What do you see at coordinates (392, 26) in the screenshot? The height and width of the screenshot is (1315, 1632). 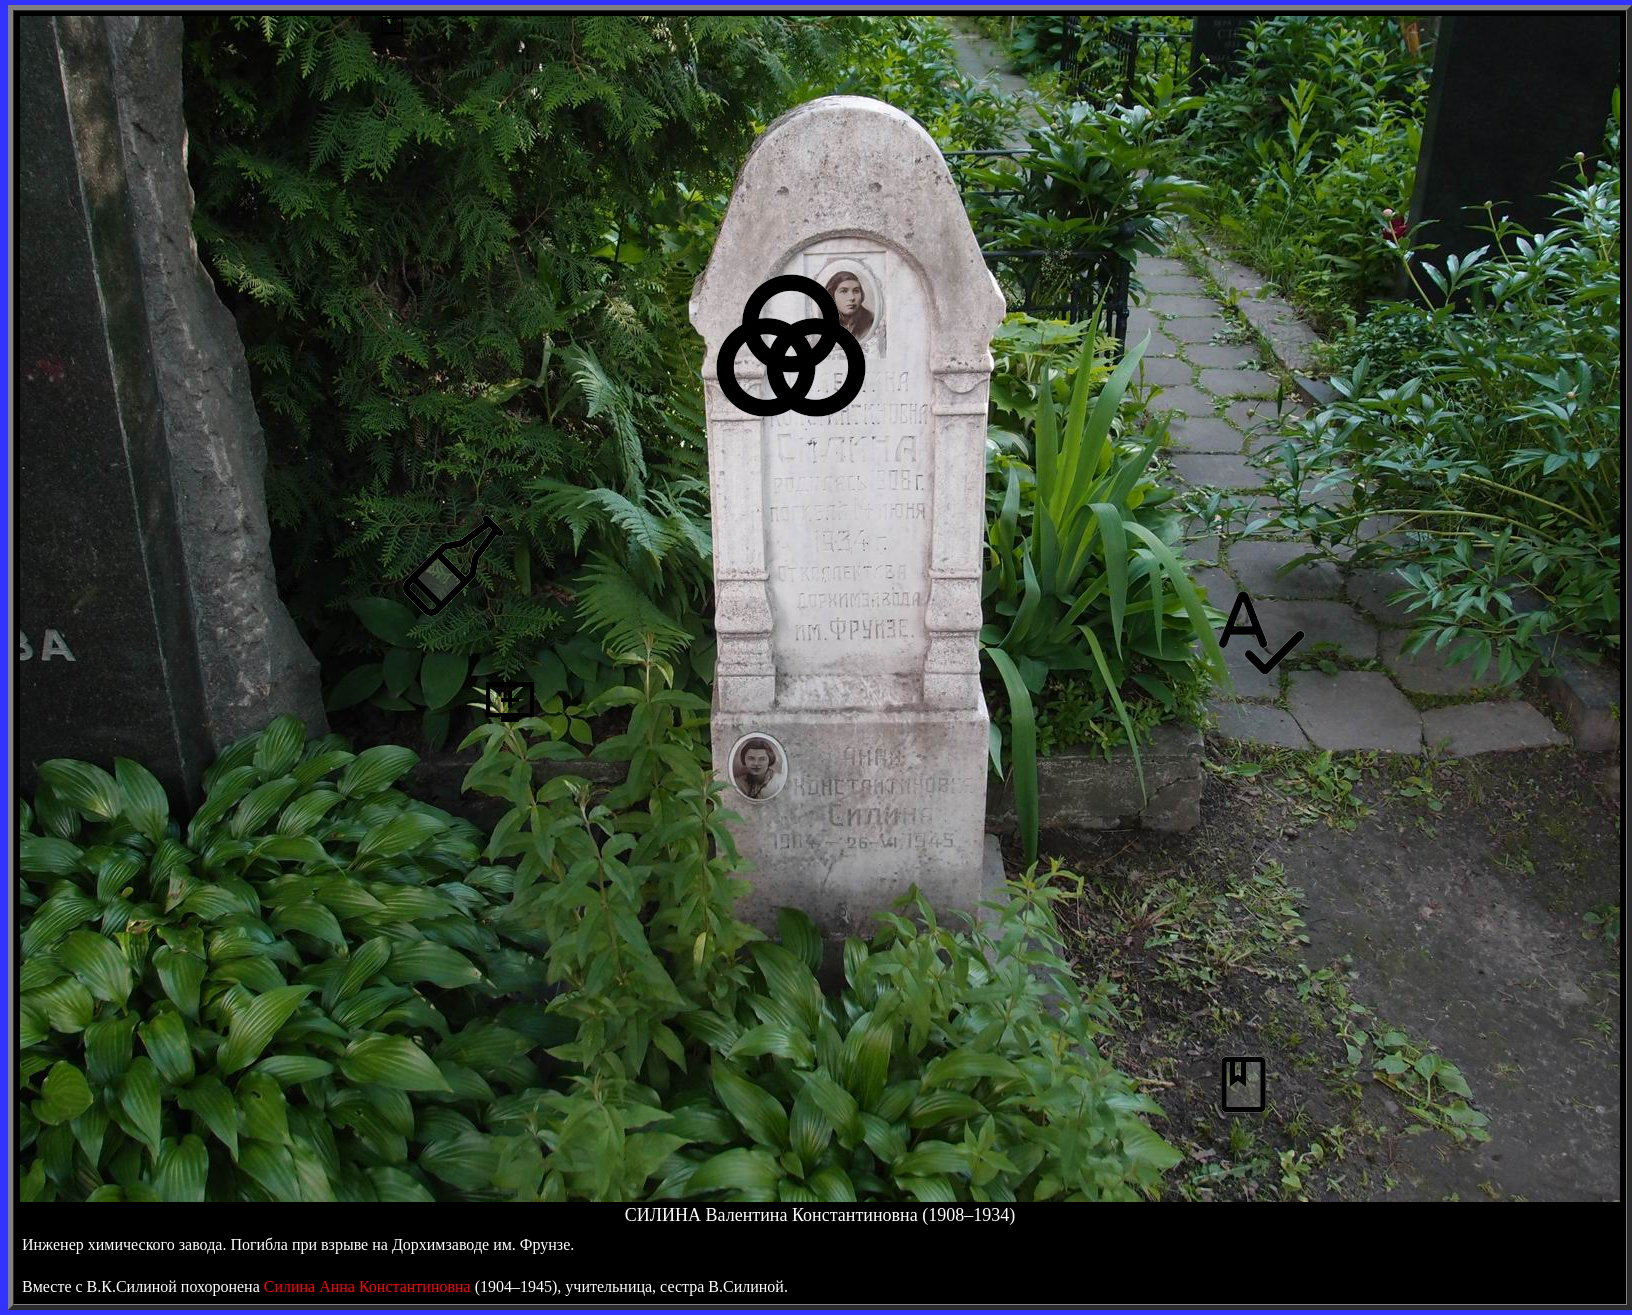 I see `adjust image aspect ratio settings` at bounding box center [392, 26].